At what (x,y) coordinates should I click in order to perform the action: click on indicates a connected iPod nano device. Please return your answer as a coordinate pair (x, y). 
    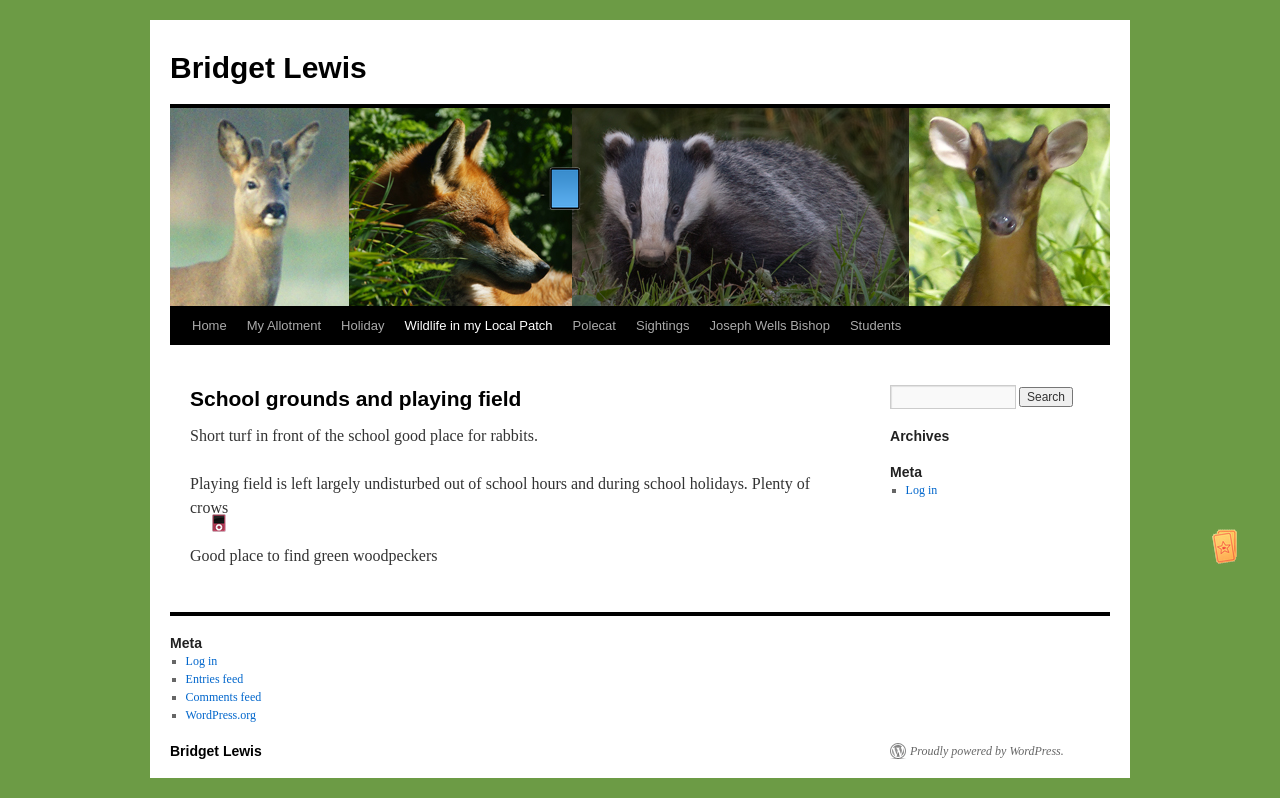
    Looking at the image, I should click on (219, 519).